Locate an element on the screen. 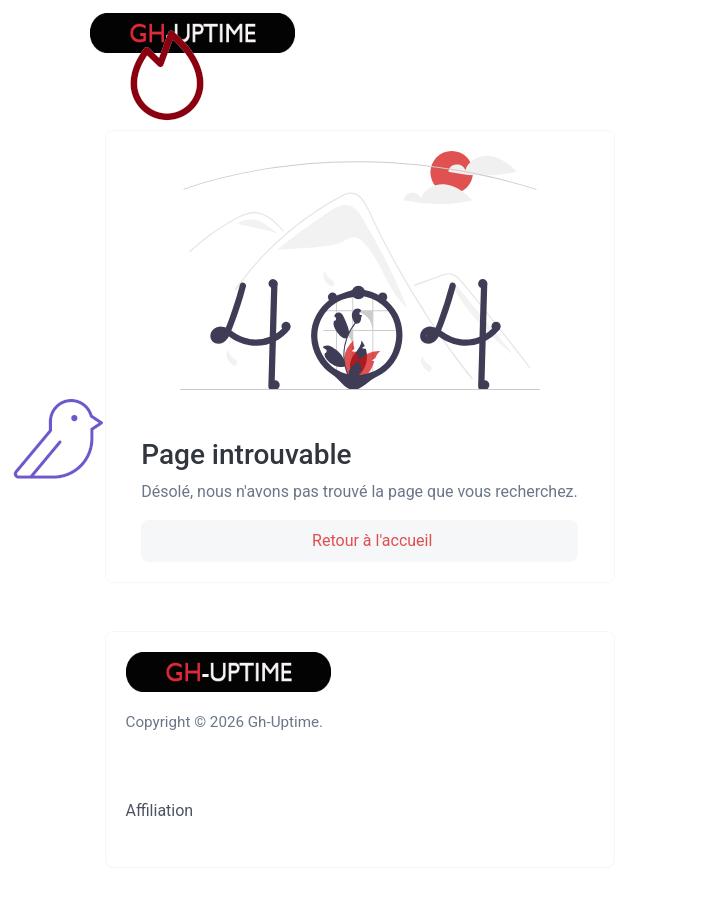 Image resolution: width=719 pixels, height=916 pixels. navigate to twitter or social media sharing is located at coordinates (60, 442).